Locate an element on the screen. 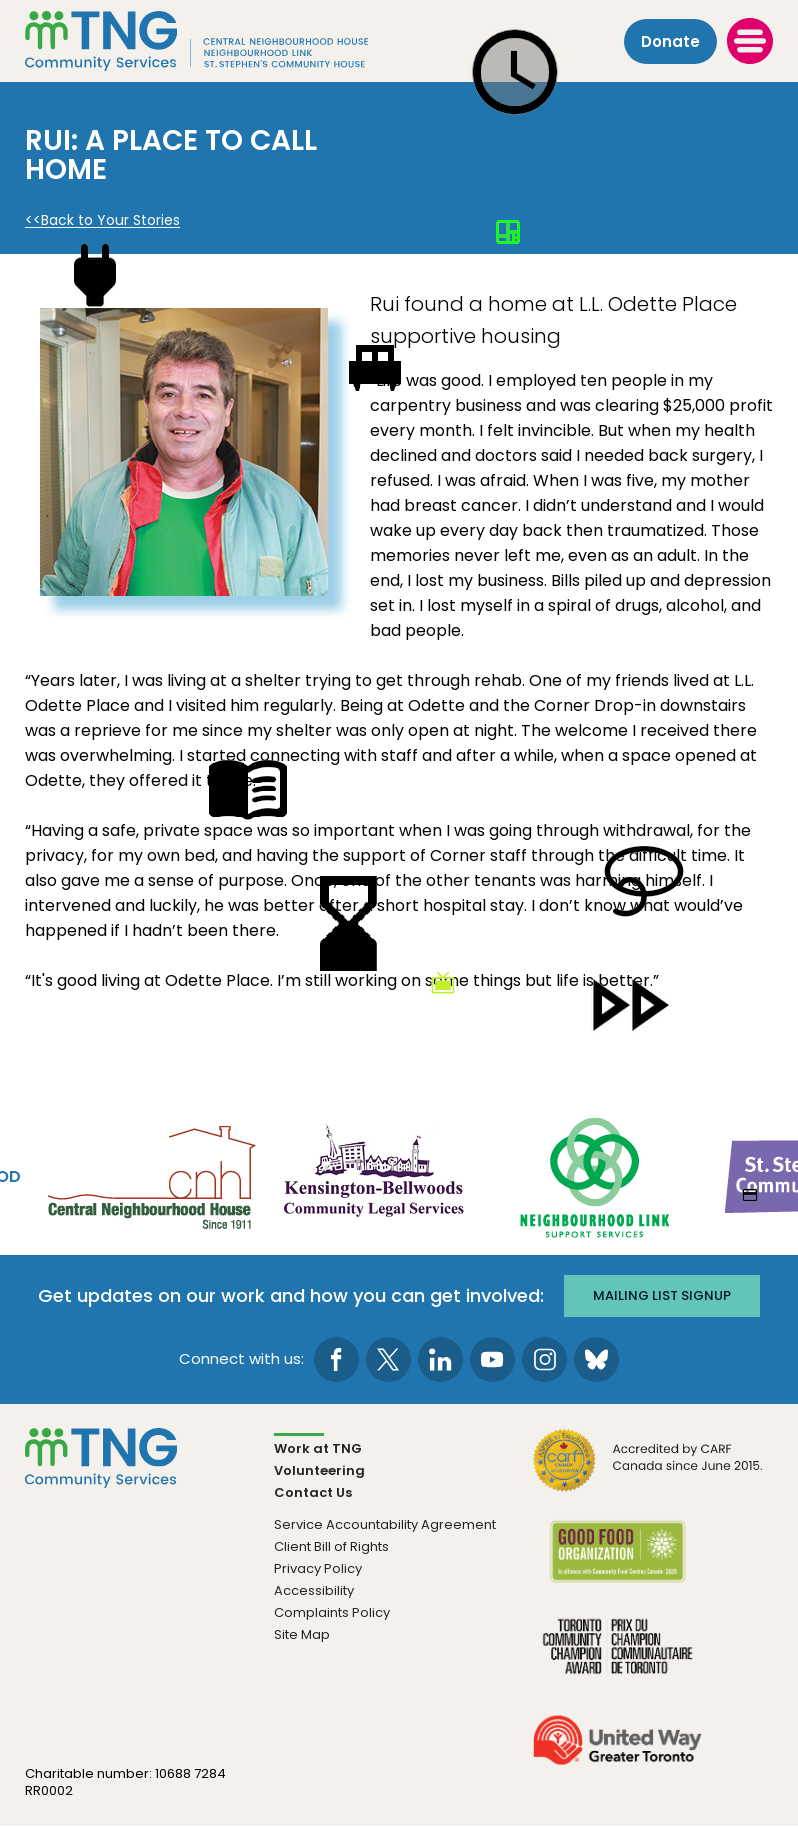  access payment methods is located at coordinates (750, 1195).